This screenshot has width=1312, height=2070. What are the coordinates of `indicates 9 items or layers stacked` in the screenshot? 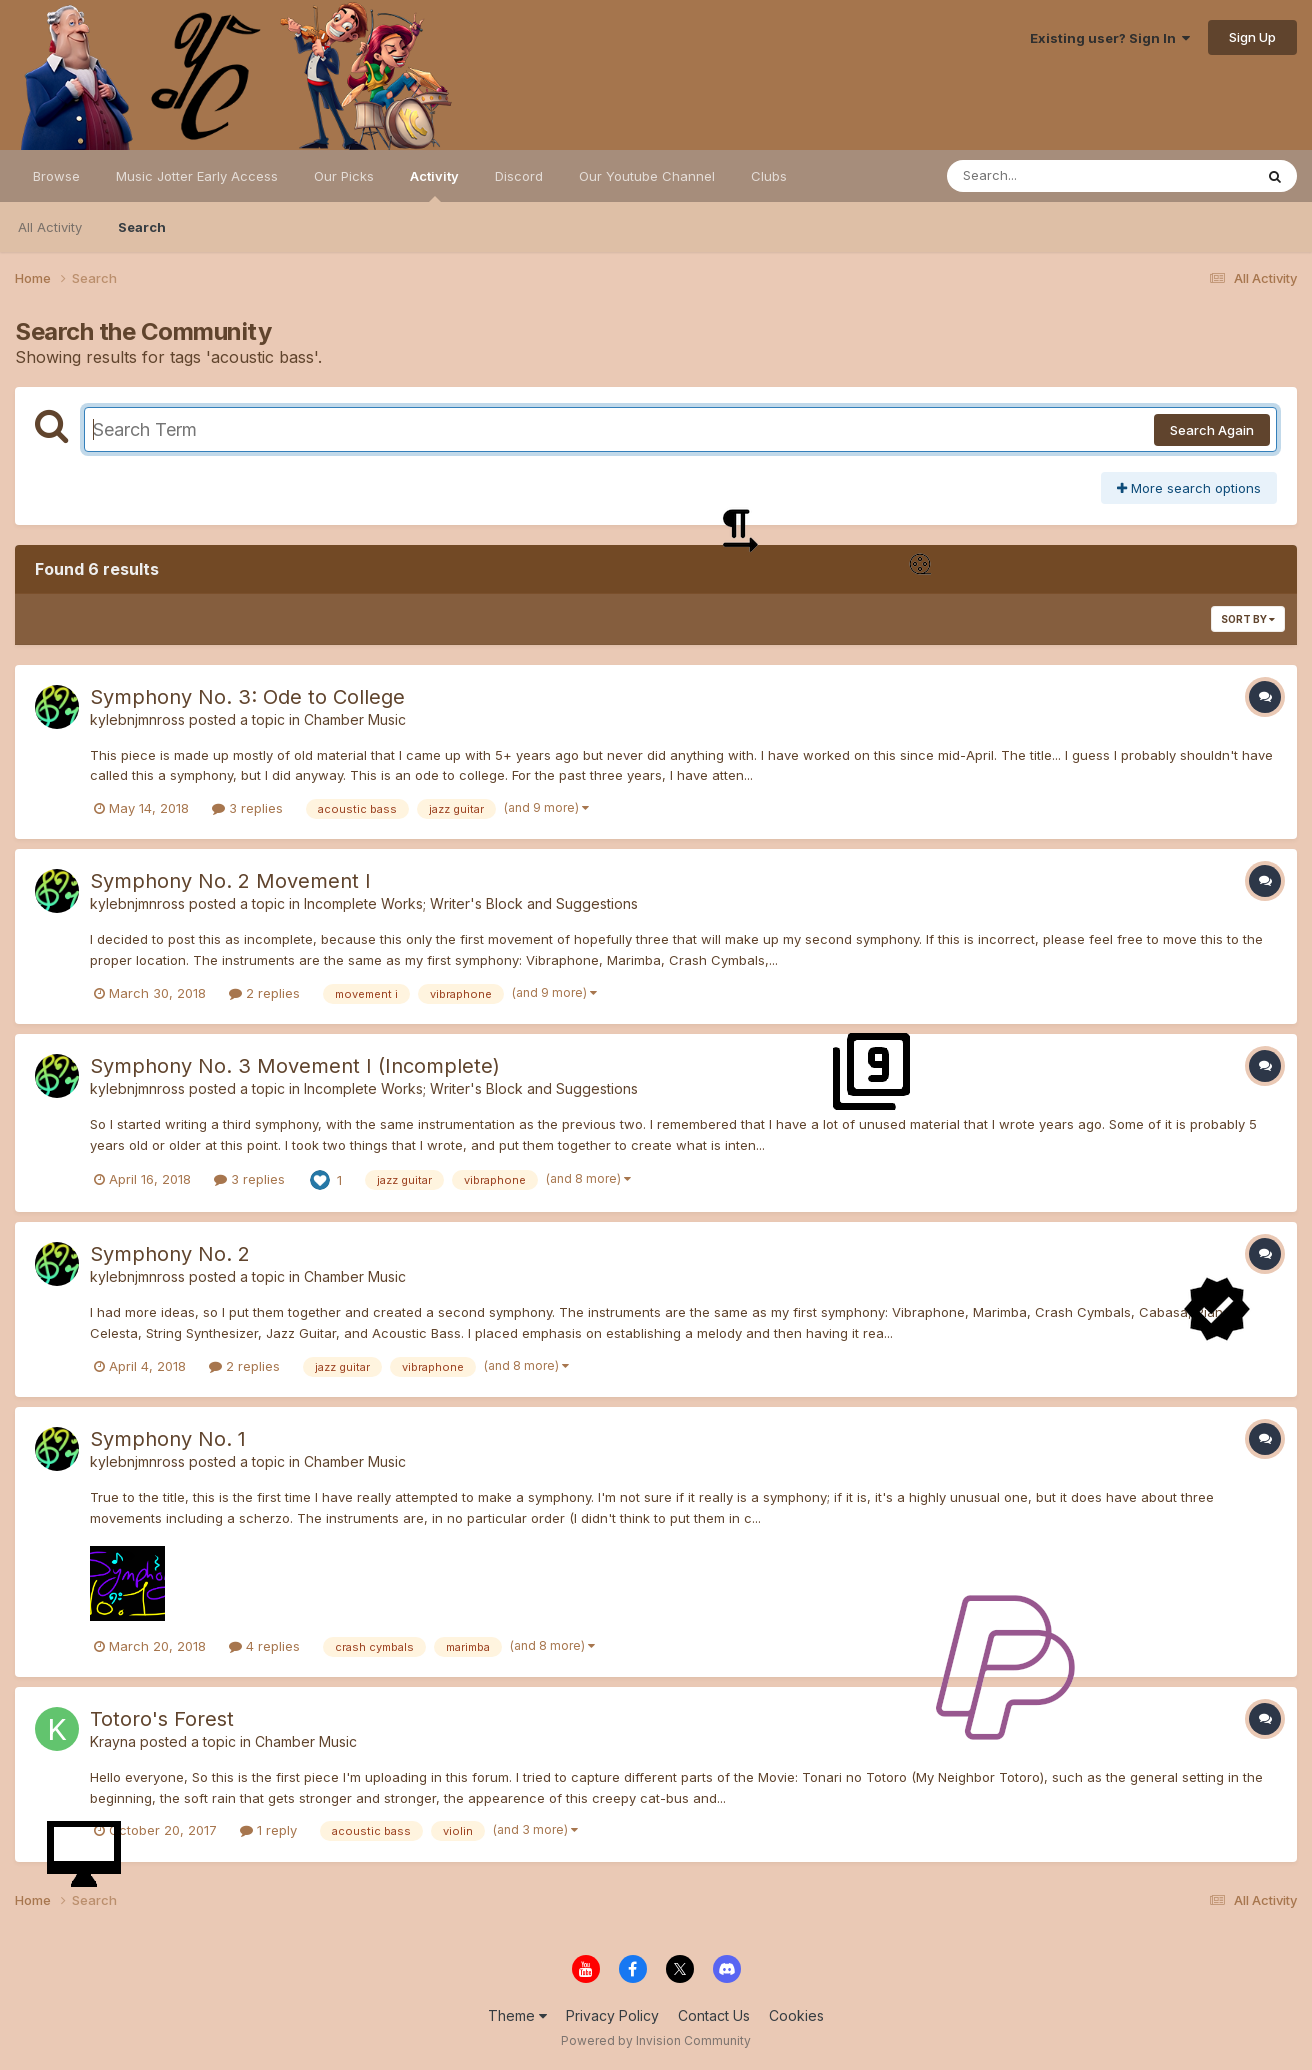 It's located at (871, 1071).